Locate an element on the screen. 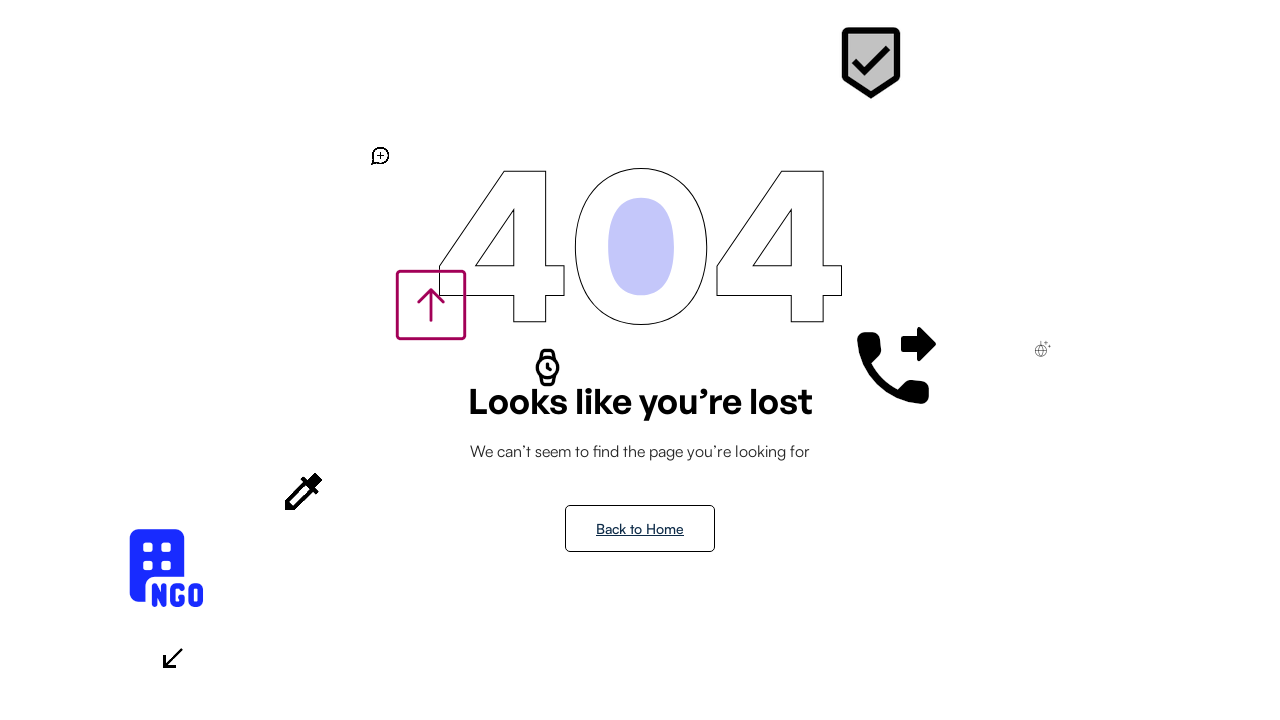  indicates a forwarded call is located at coordinates (893, 368).